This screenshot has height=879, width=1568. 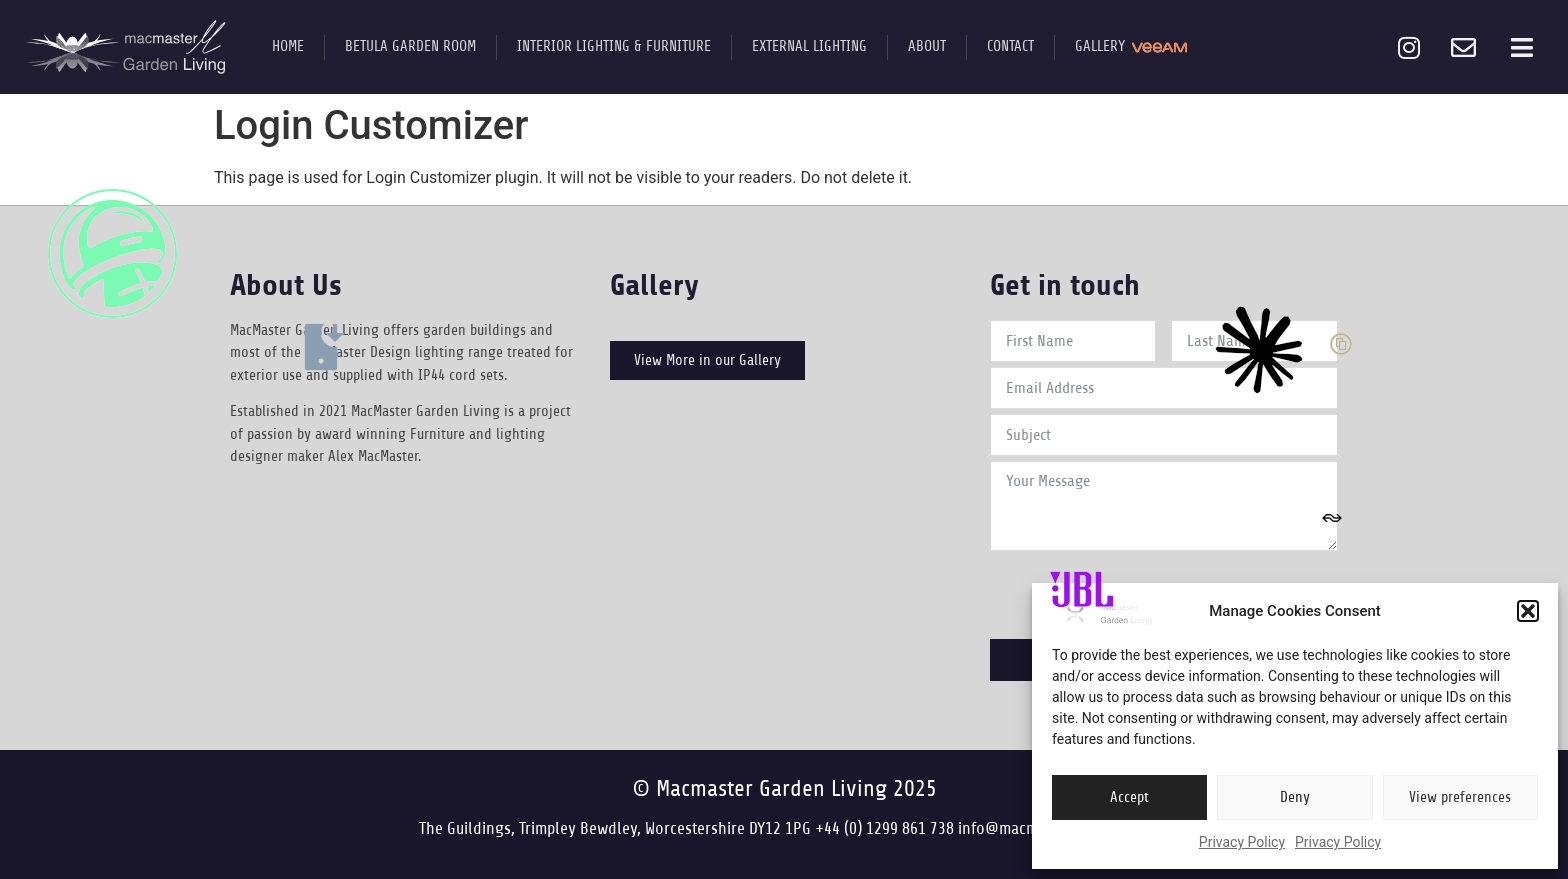 I want to click on open the Claude AI assistant app, so click(x=1259, y=350).